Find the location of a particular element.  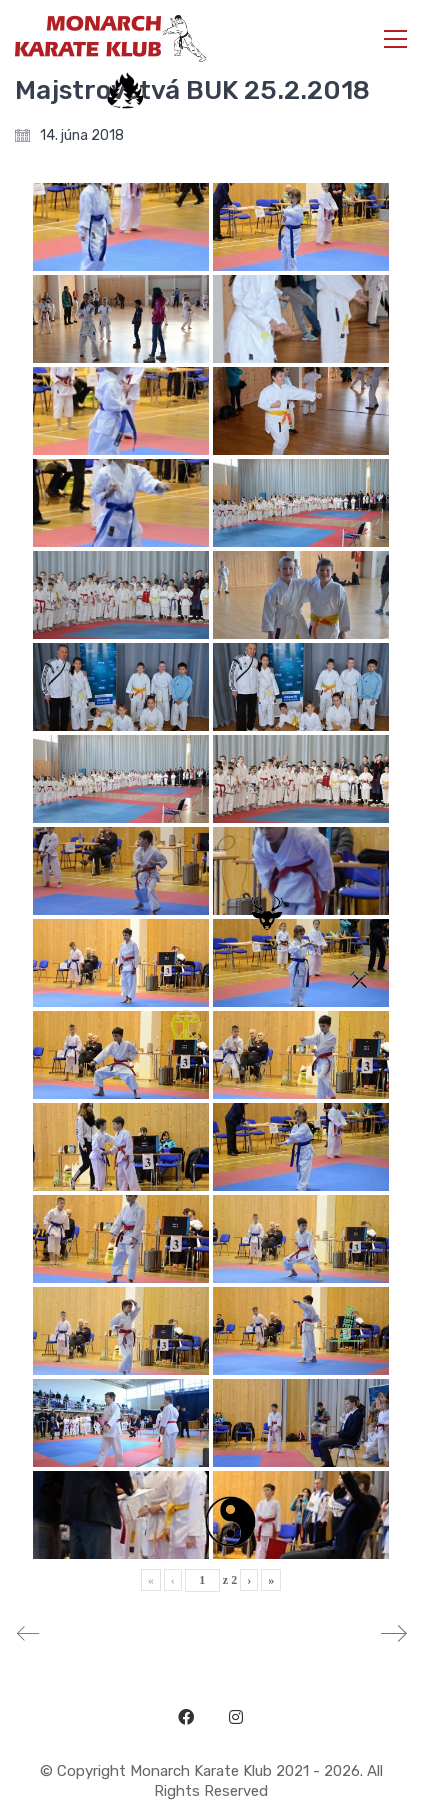

view body measurements or proportions is located at coordinates (186, 1025).